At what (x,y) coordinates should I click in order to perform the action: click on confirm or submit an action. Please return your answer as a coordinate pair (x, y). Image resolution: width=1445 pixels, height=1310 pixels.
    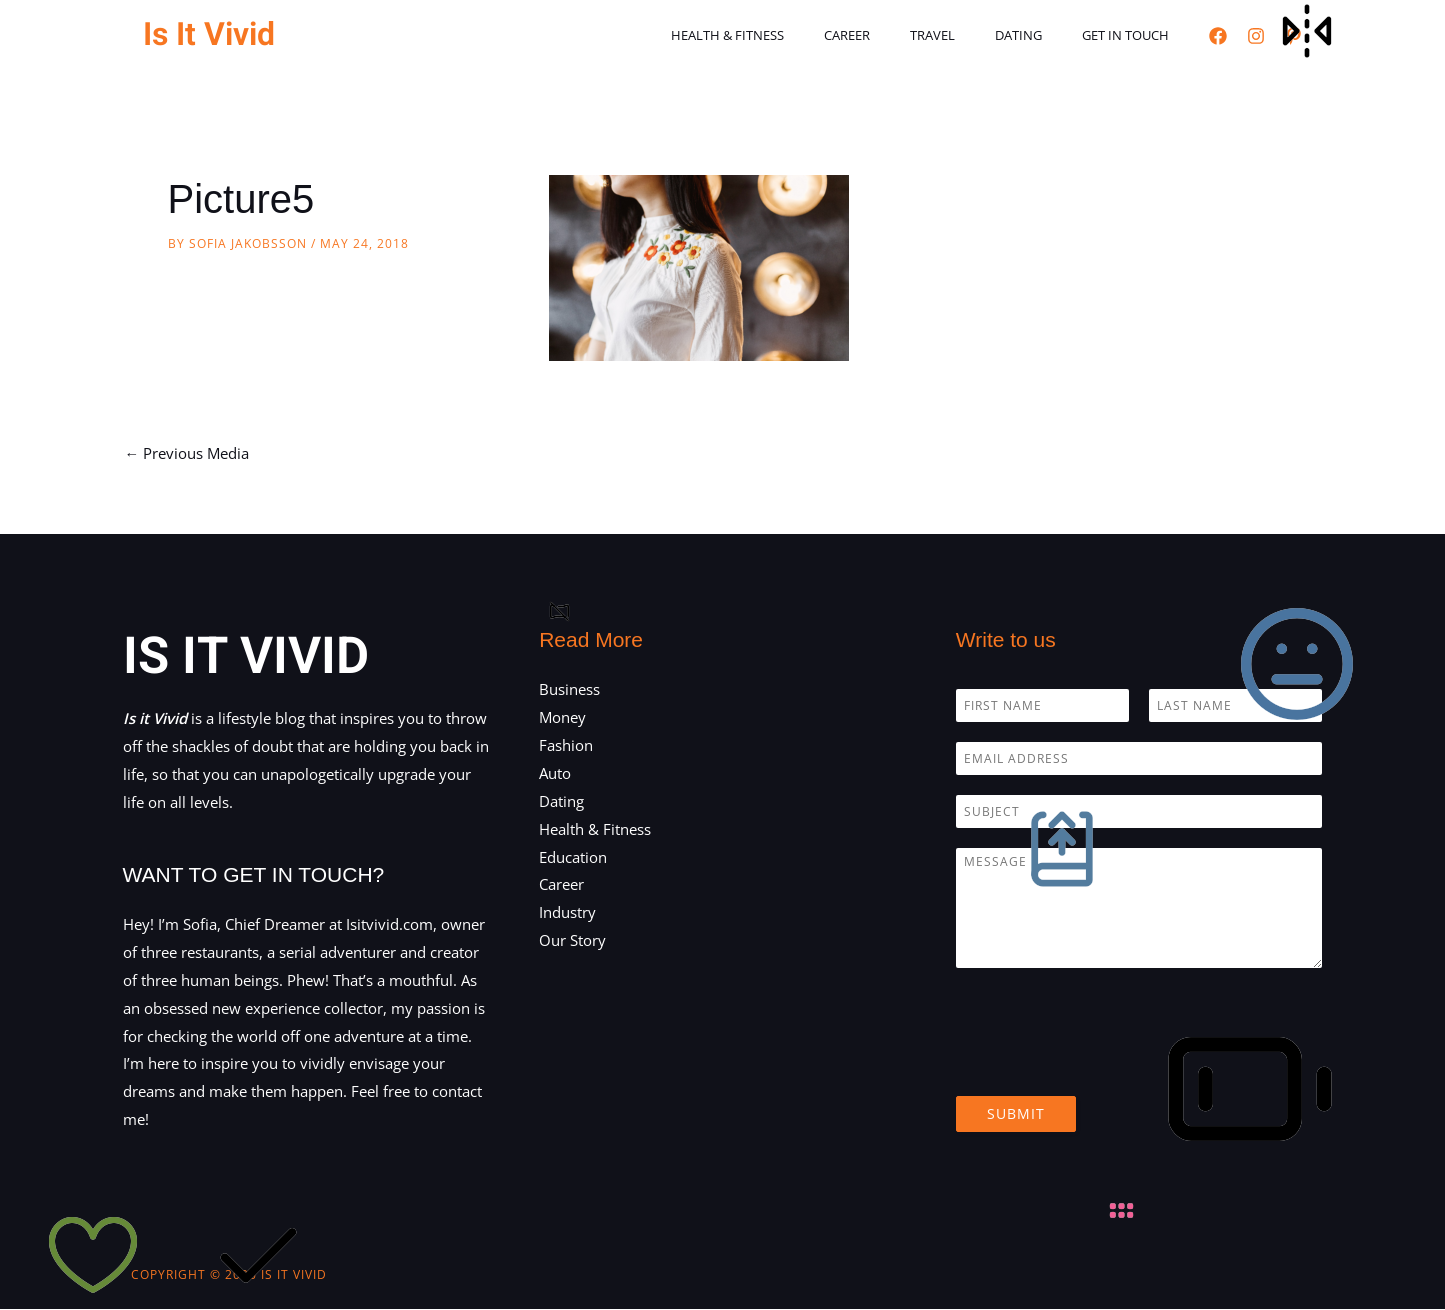
    Looking at the image, I should click on (258, 1257).